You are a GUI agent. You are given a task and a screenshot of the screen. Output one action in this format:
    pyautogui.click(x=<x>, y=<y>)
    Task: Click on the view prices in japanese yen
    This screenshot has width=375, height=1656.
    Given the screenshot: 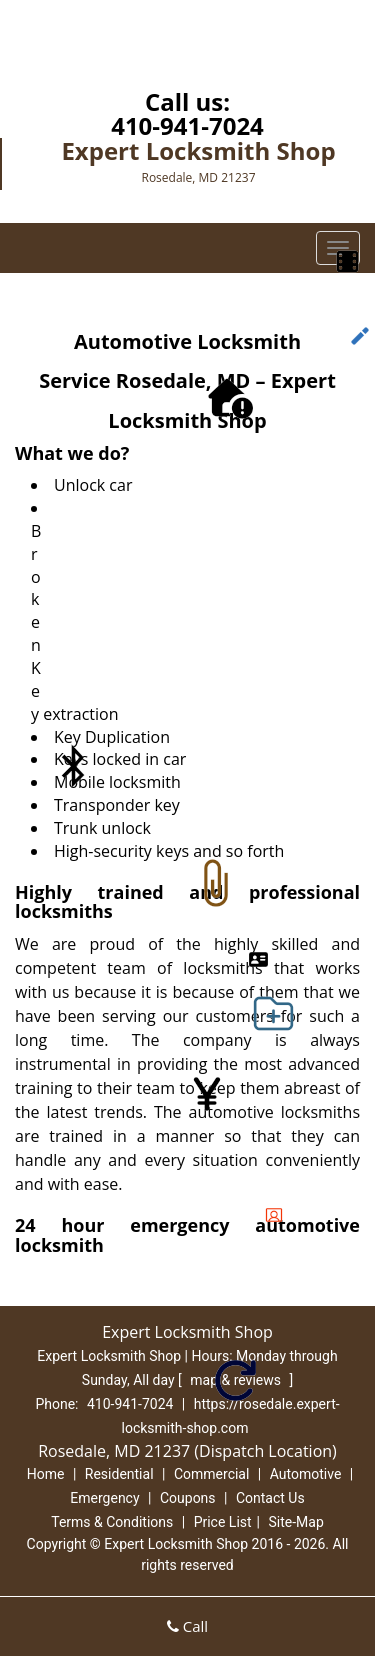 What is the action you would take?
    pyautogui.click(x=207, y=1094)
    